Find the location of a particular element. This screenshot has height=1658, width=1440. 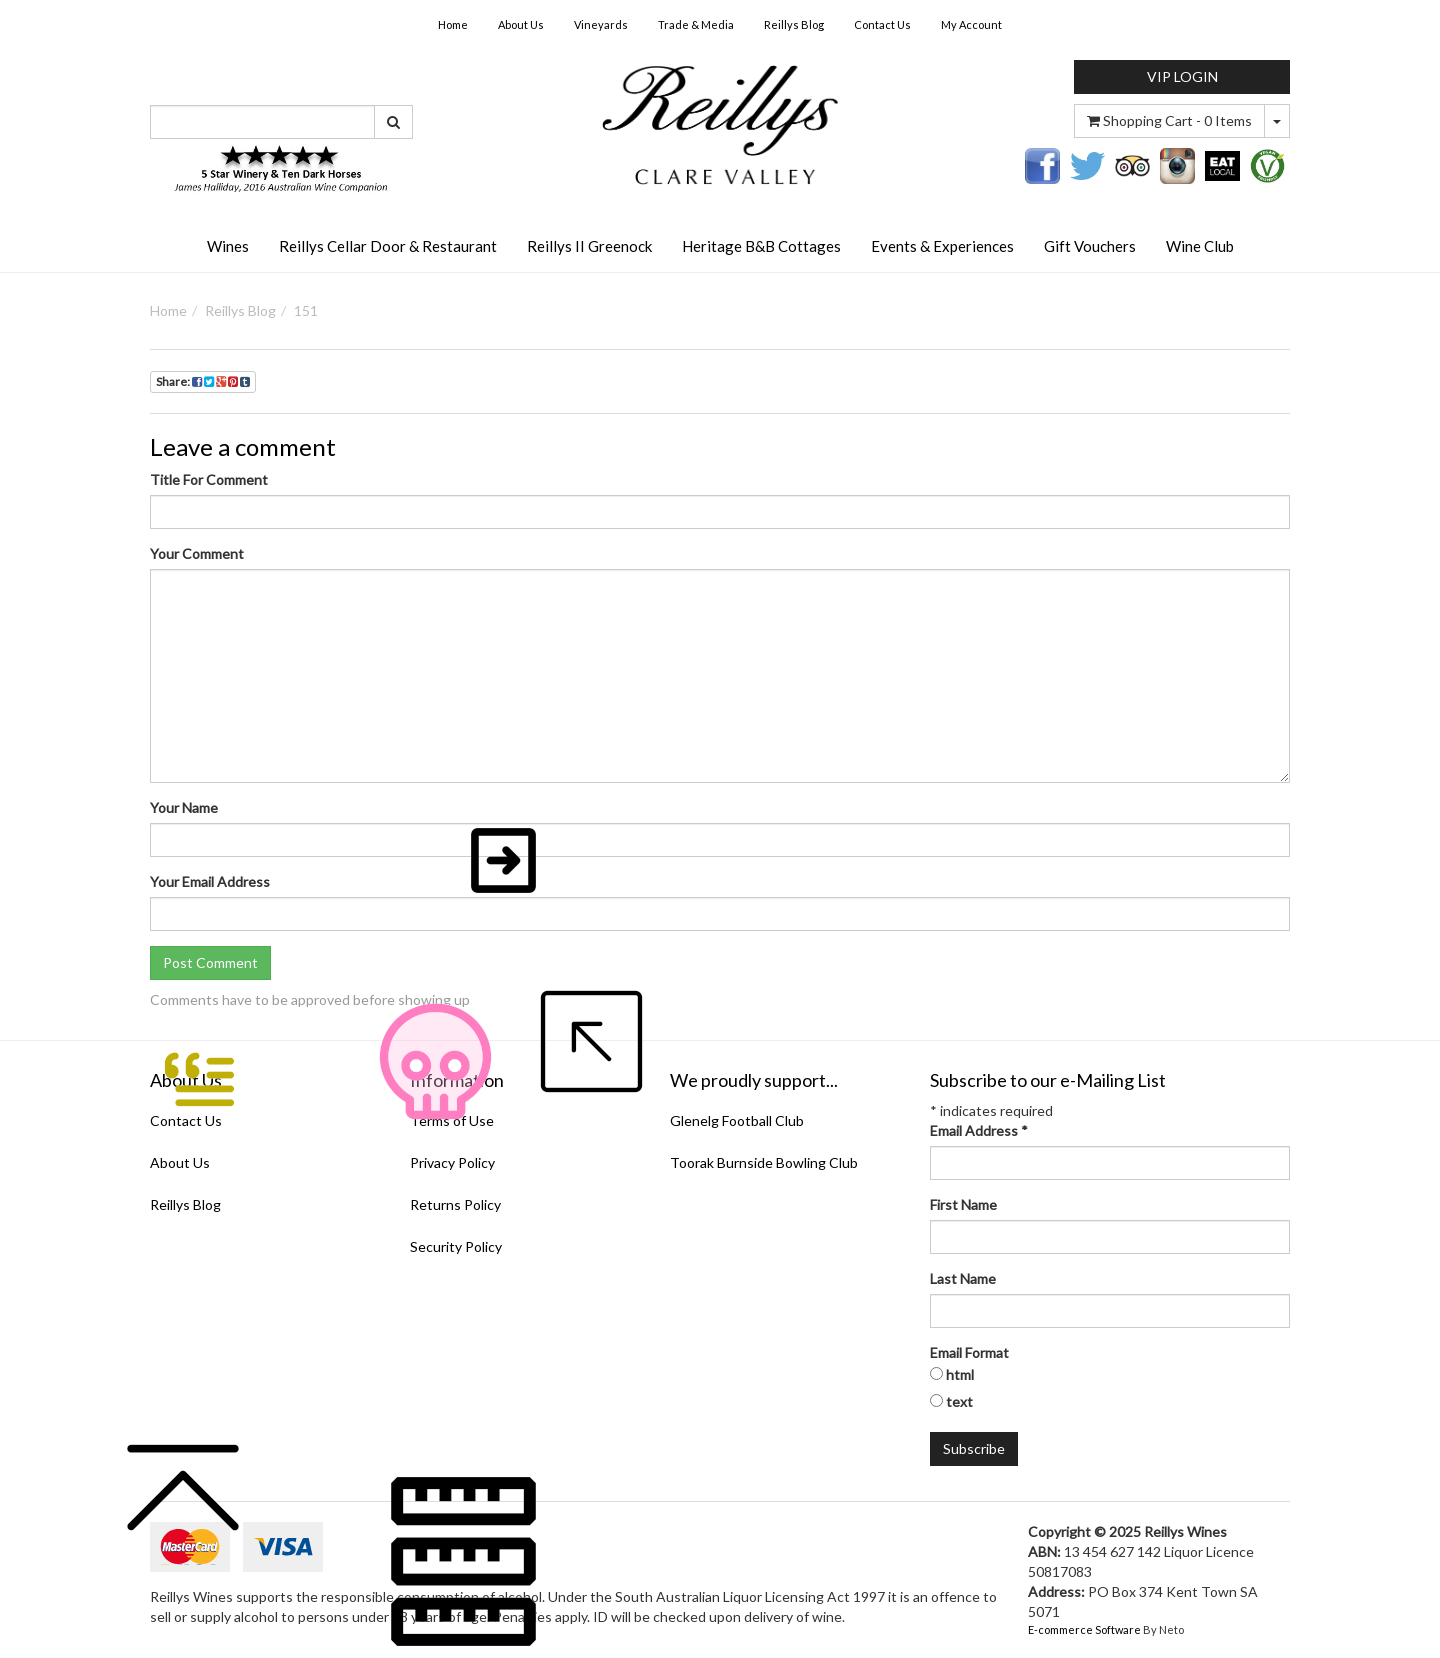

navigate to the next screen or step is located at coordinates (503, 860).